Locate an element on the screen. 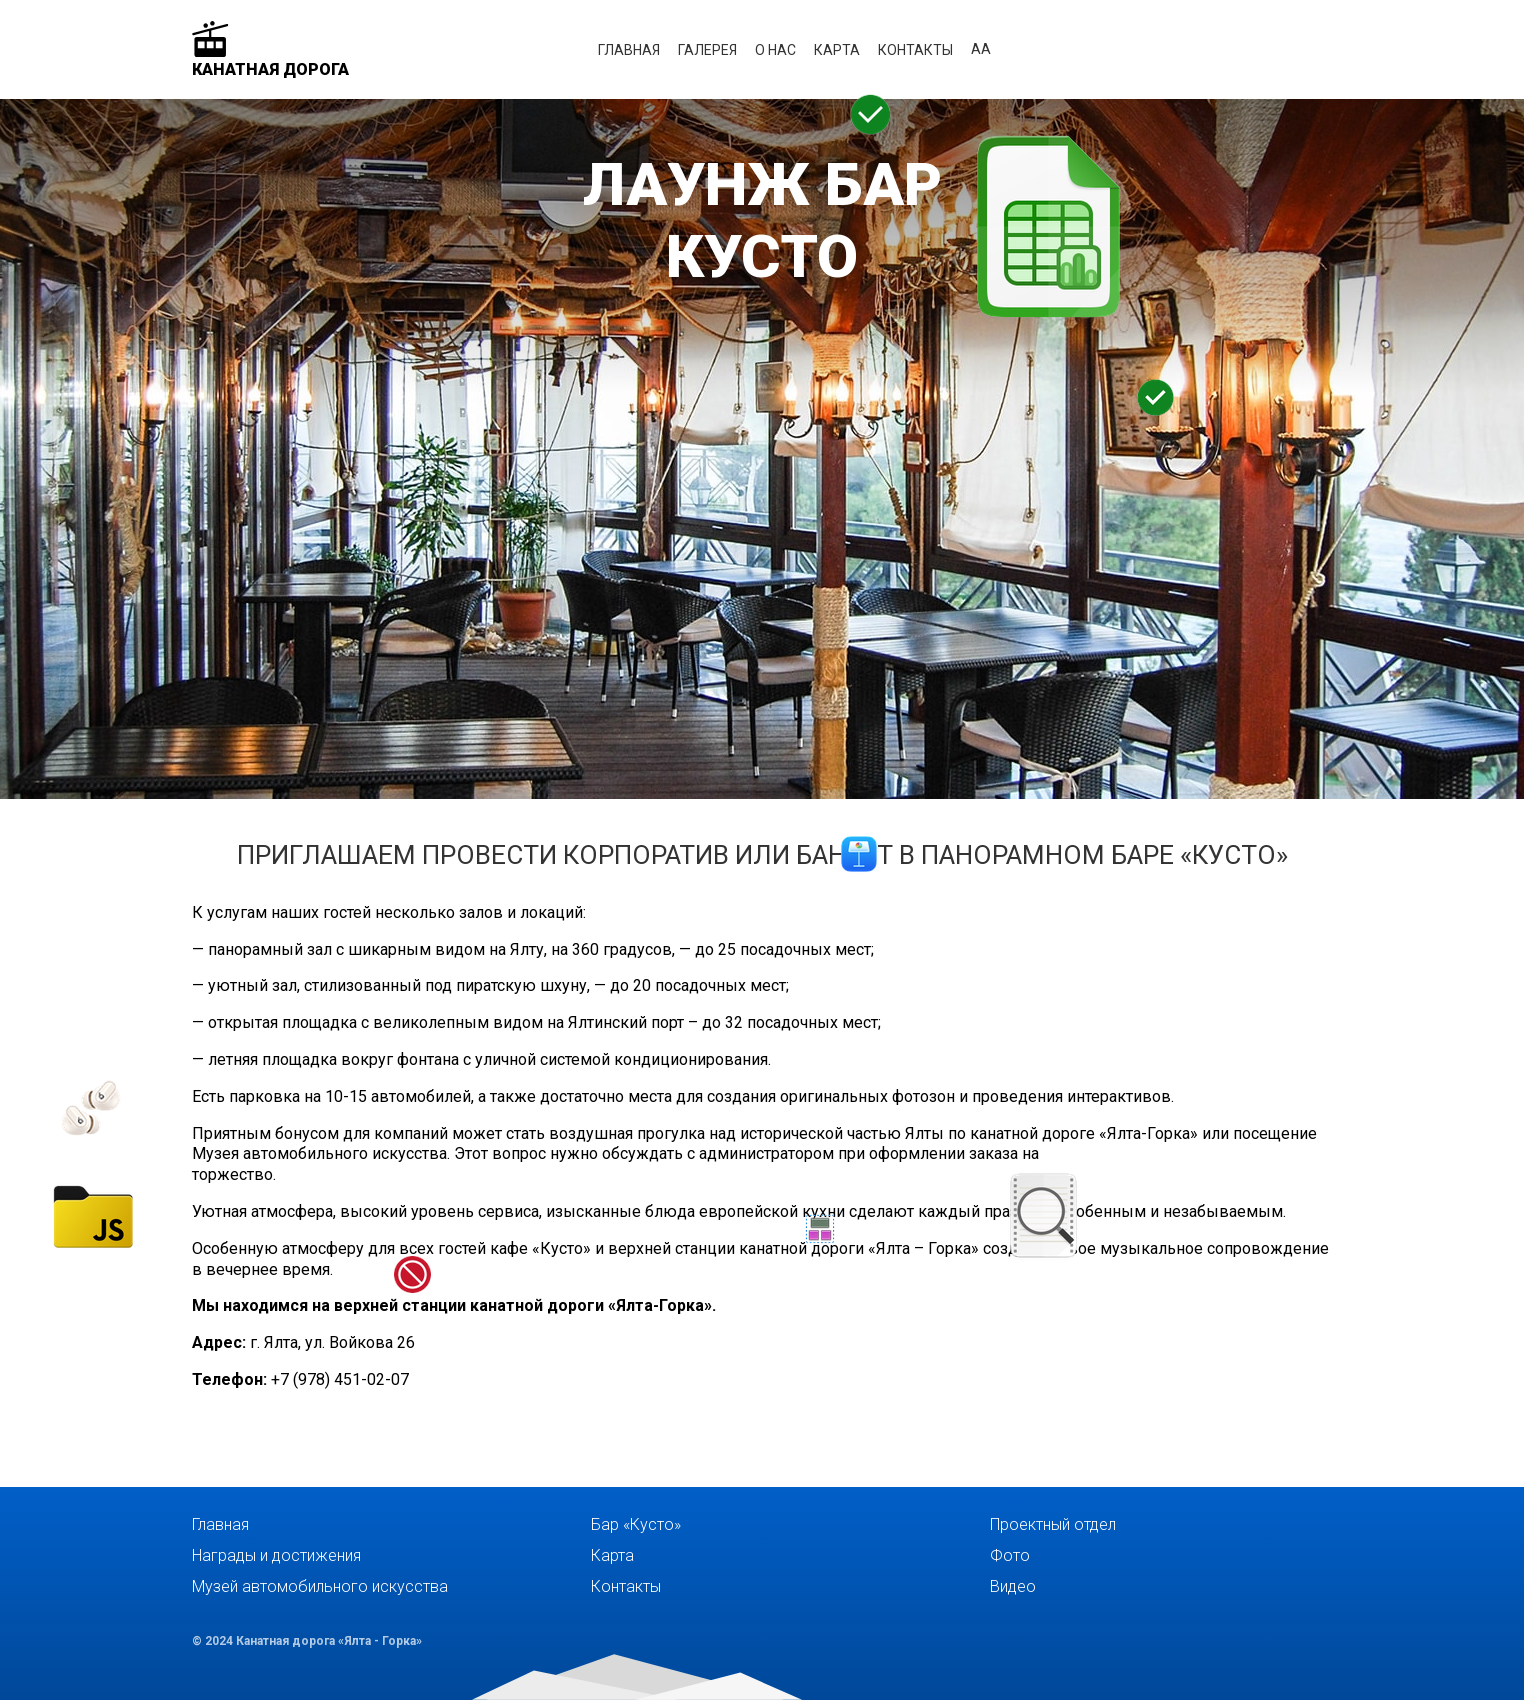 Image resolution: width=1524 pixels, height=1700 pixels. open a libreoffice calc spreadsheet file is located at coordinates (1048, 226).